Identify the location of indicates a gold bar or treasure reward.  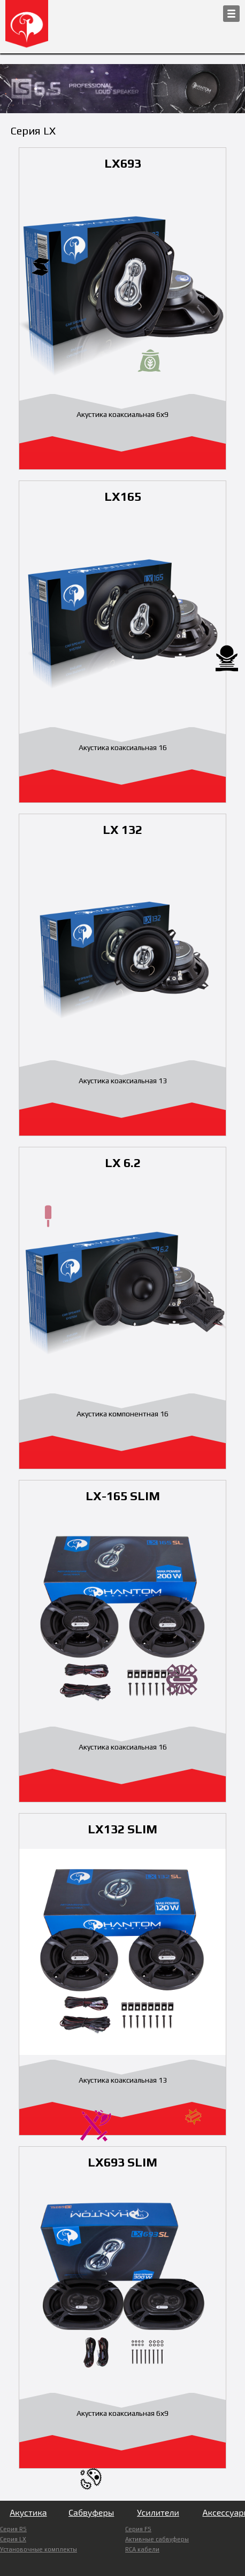
(193, 2116).